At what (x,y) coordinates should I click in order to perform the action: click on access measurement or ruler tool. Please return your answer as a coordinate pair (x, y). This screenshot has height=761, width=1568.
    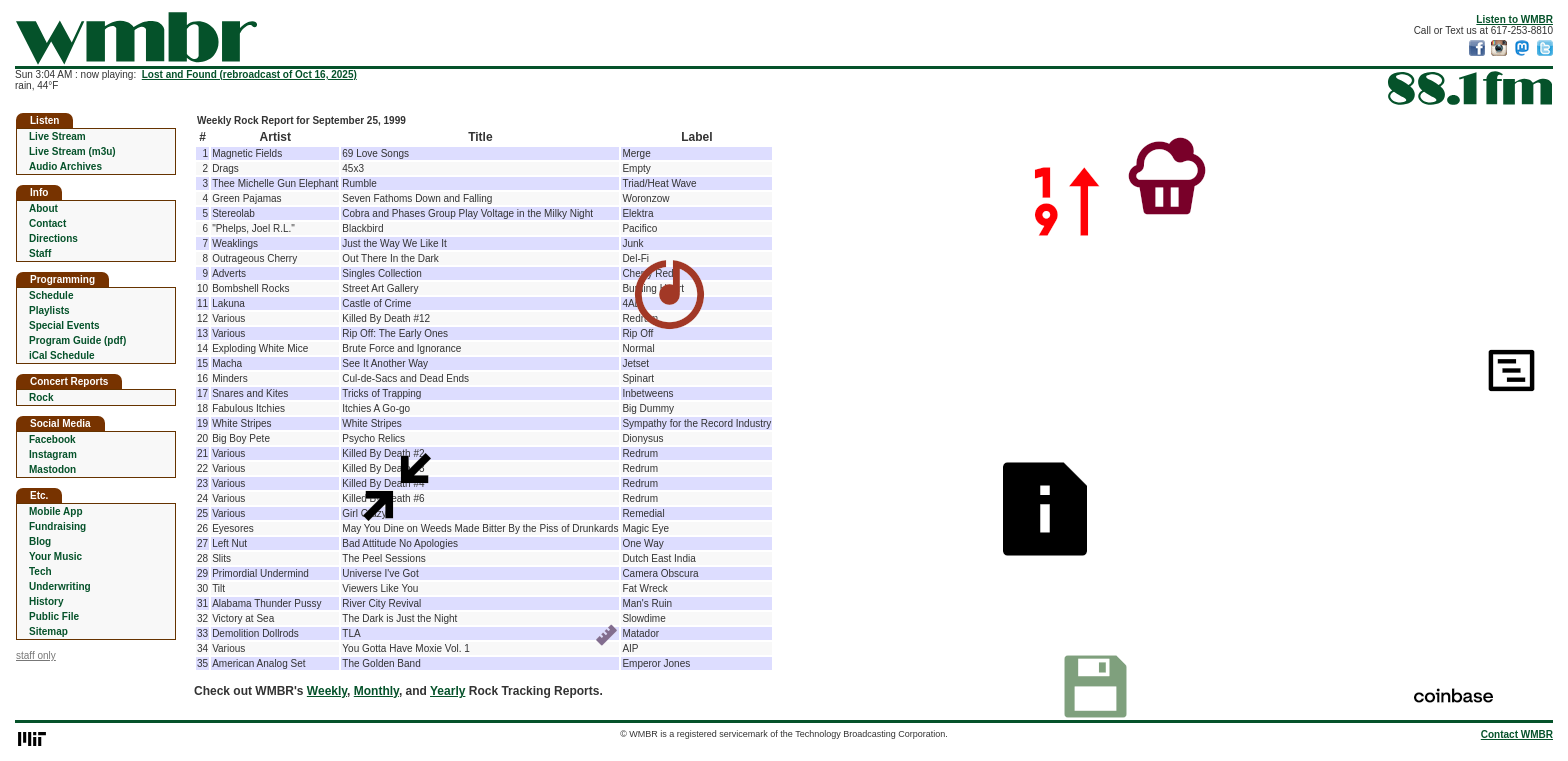
    Looking at the image, I should click on (606, 634).